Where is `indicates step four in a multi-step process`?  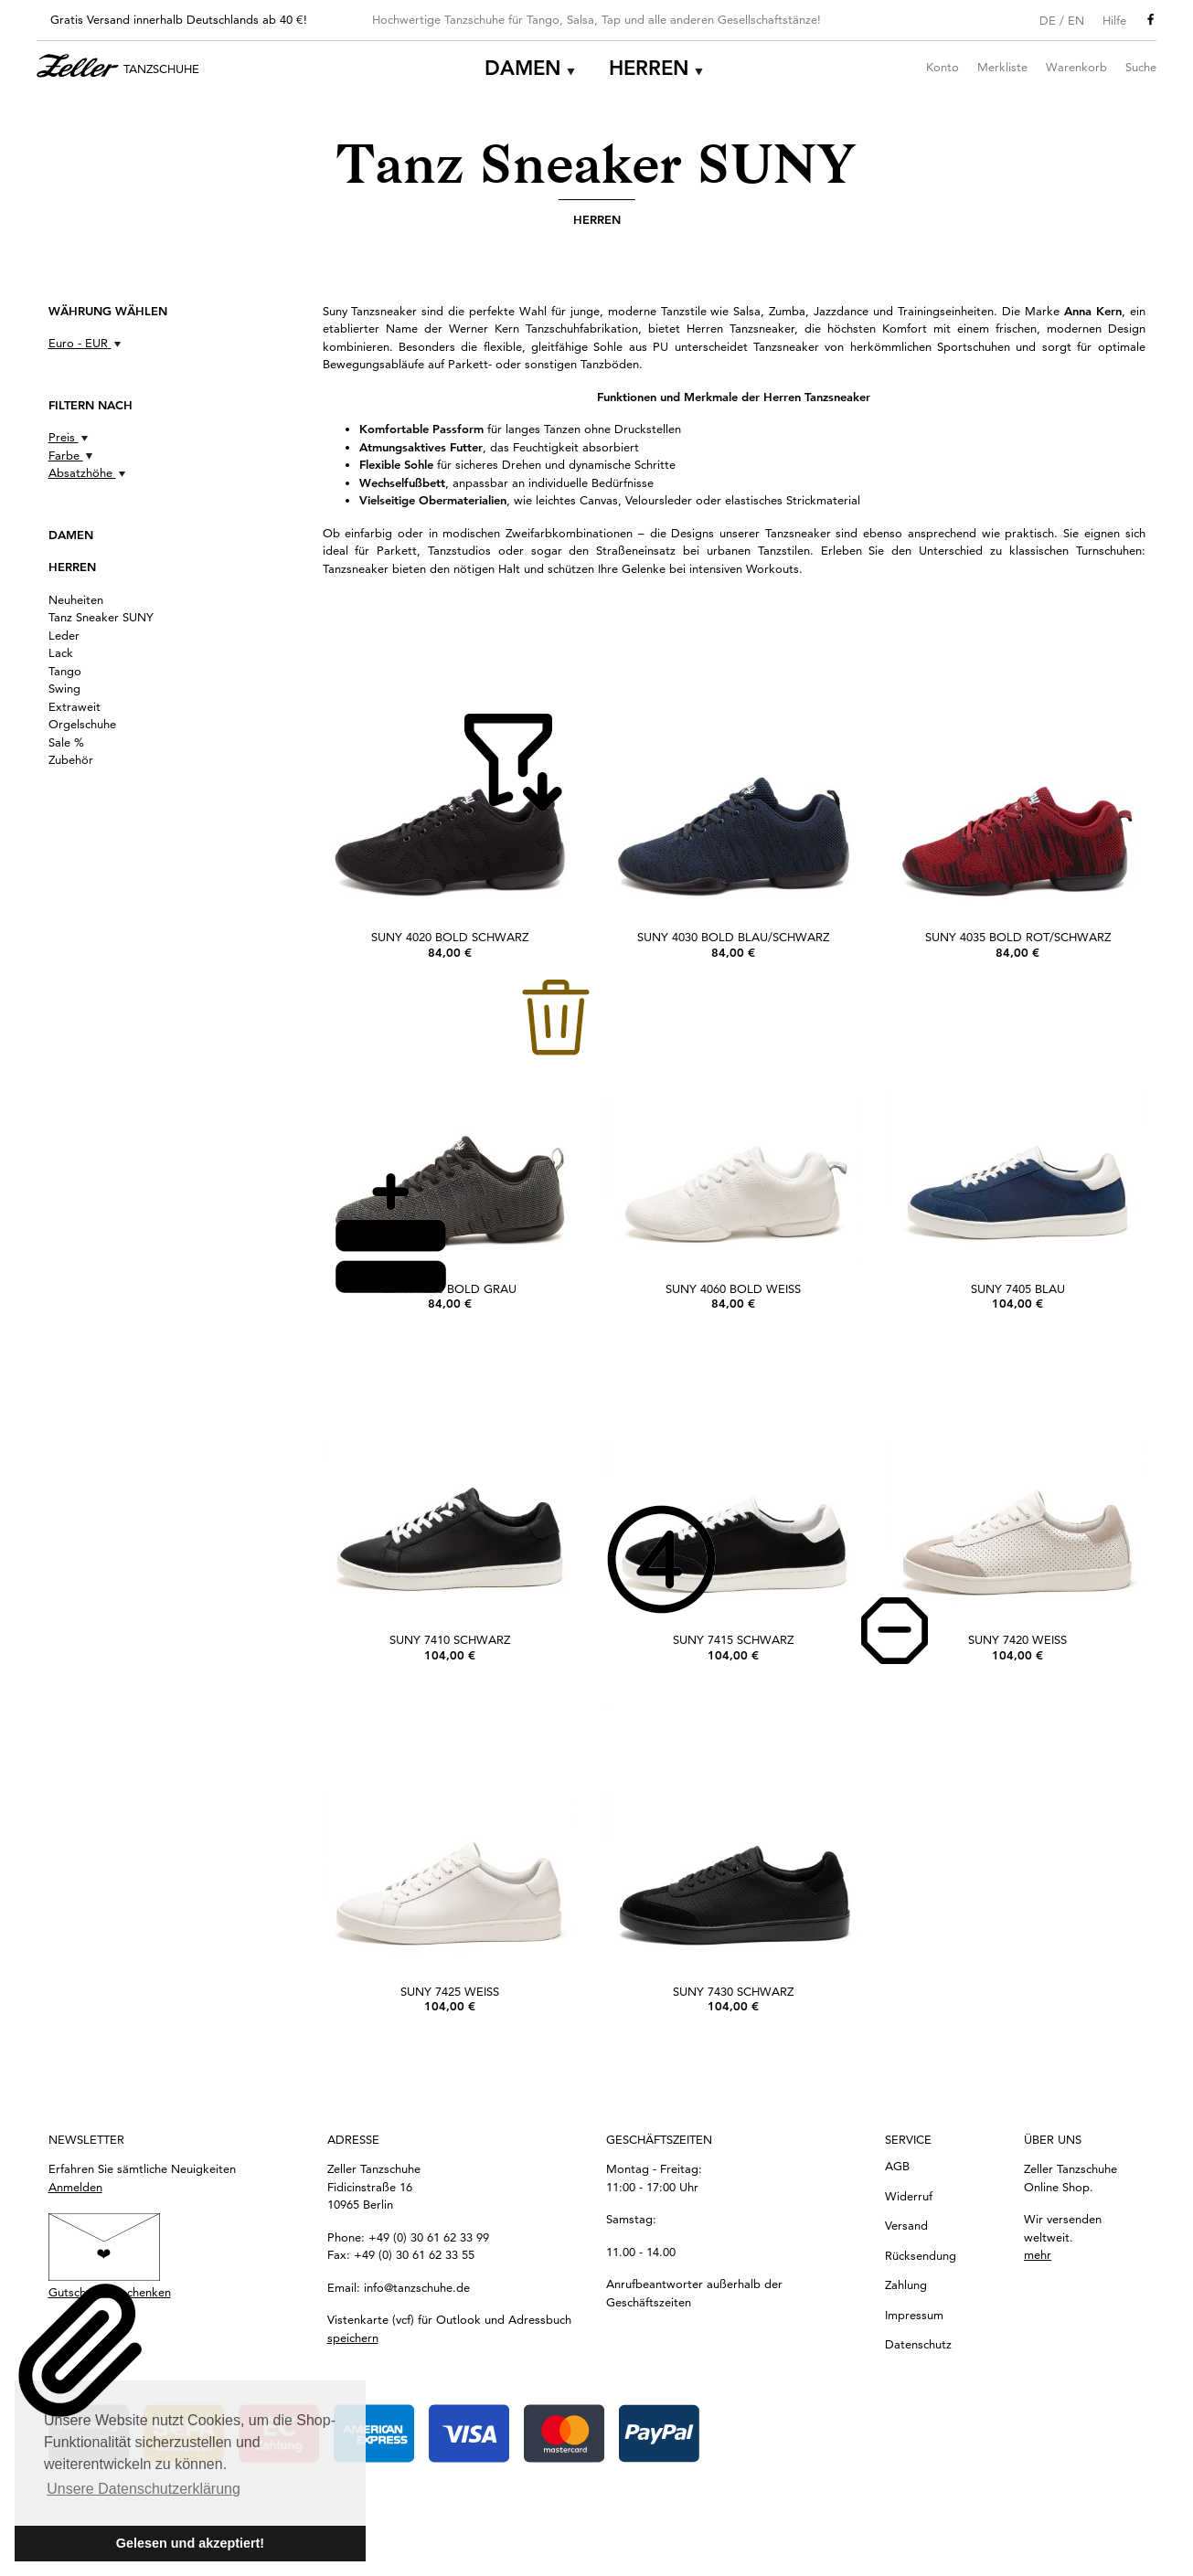
indicates step four in a multi-step process is located at coordinates (661, 1559).